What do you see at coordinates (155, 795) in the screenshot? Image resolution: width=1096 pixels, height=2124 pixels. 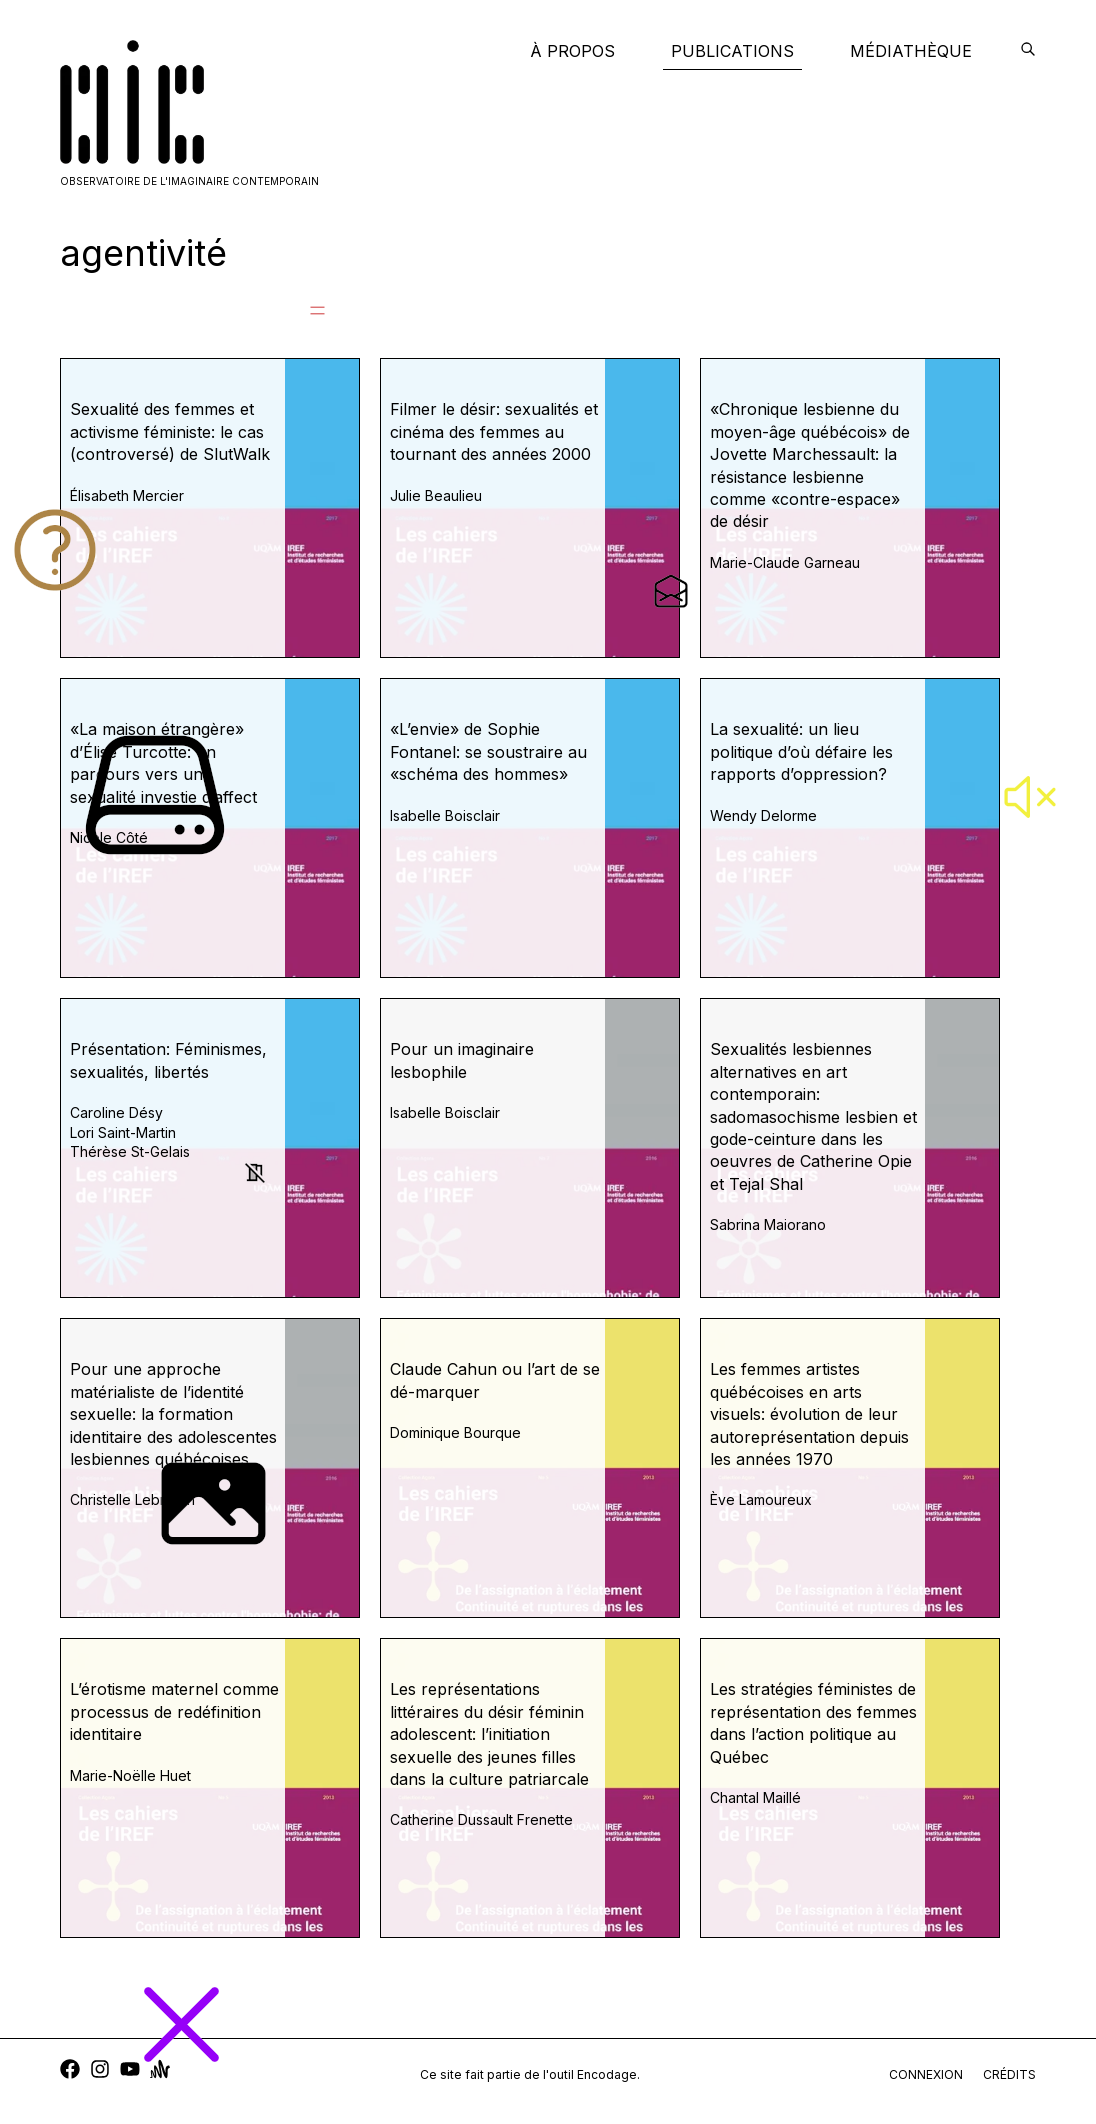 I see `access server settings or management` at bounding box center [155, 795].